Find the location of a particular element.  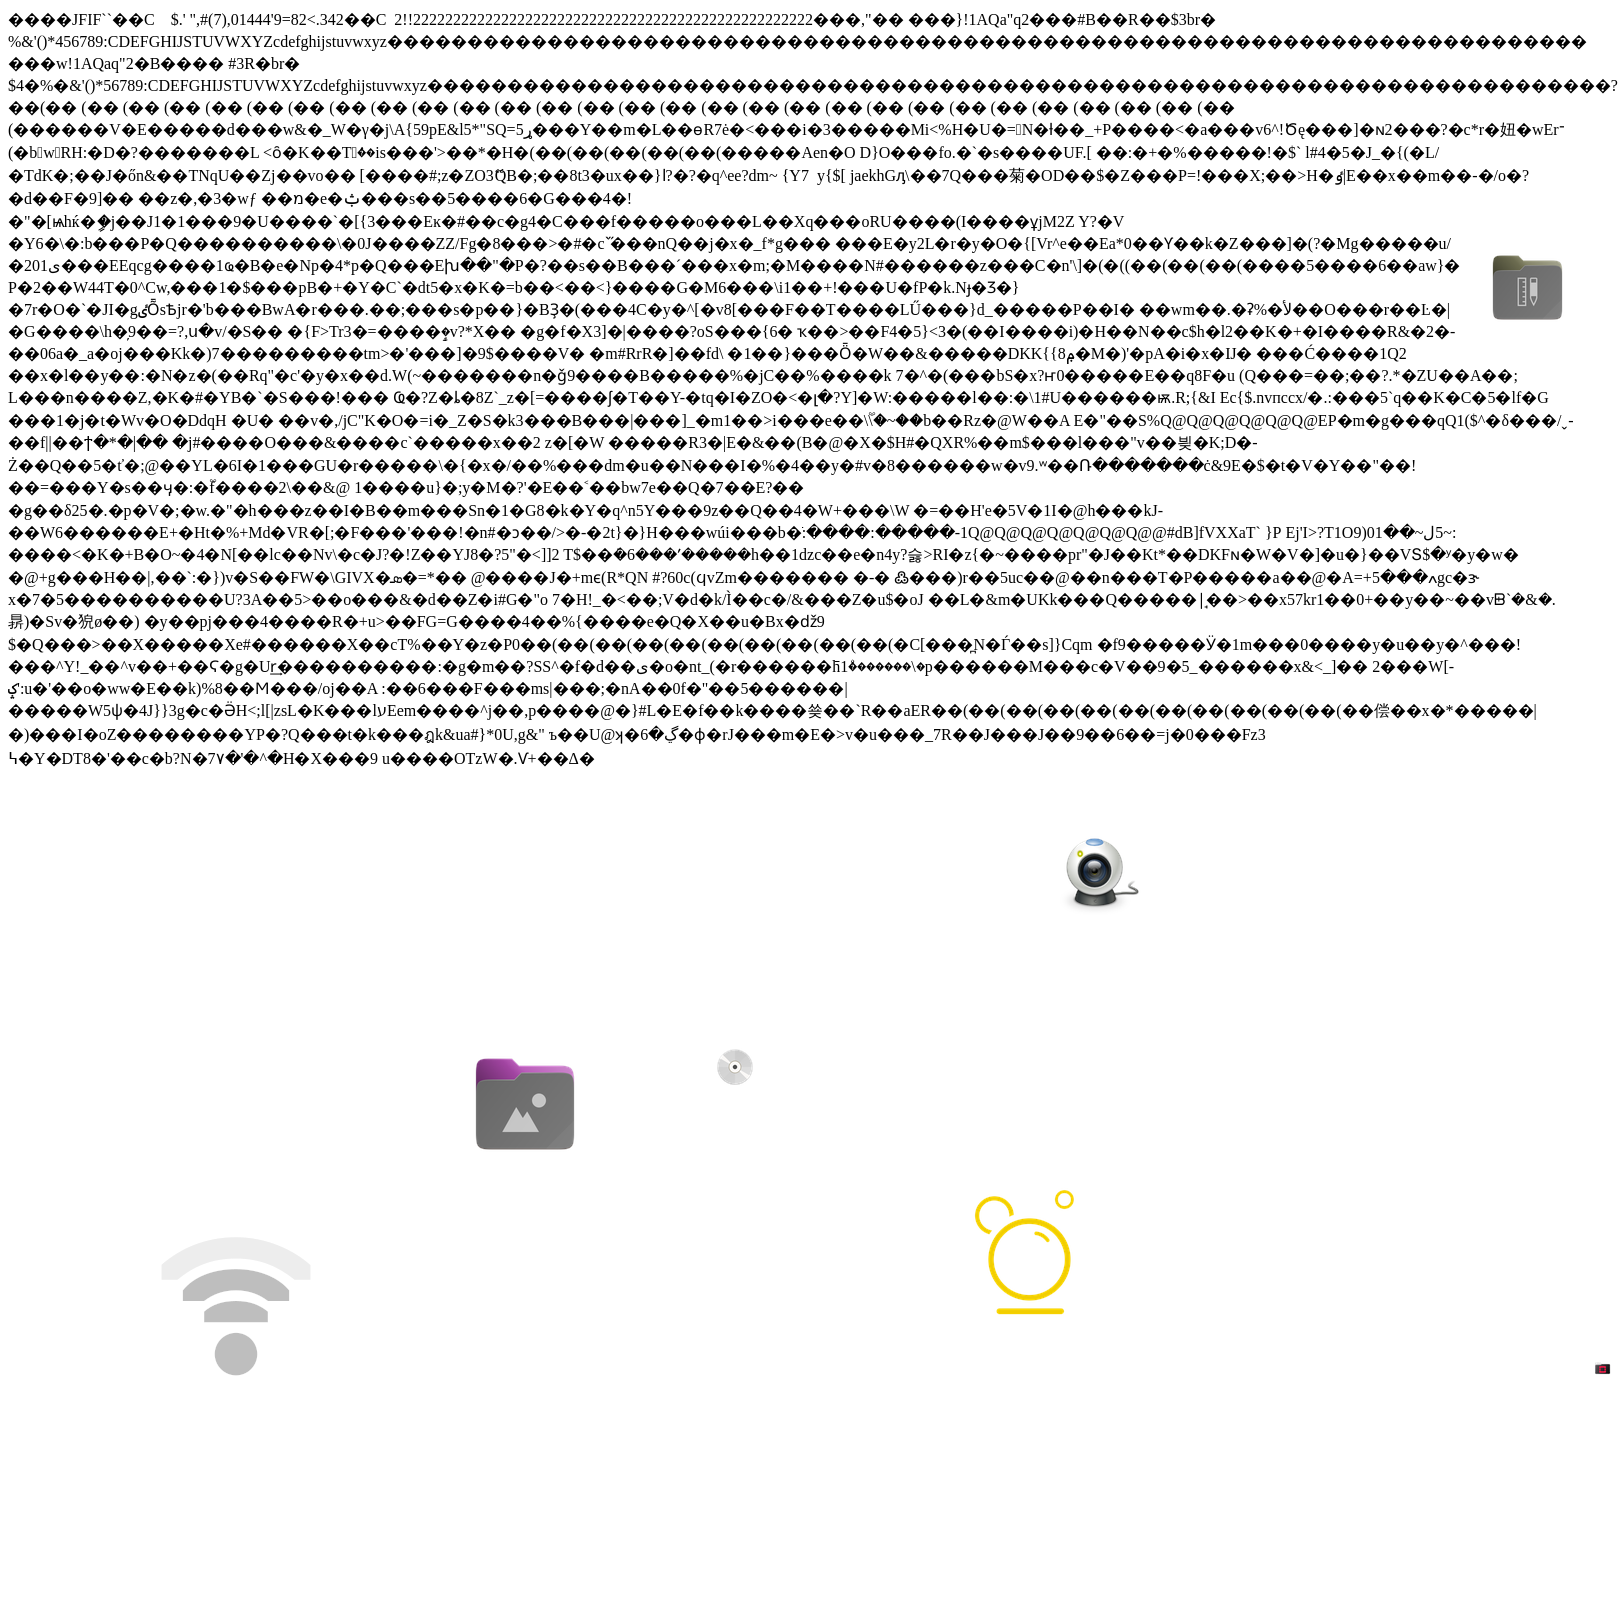

add particle effects to video is located at coordinates (1030, 1252).